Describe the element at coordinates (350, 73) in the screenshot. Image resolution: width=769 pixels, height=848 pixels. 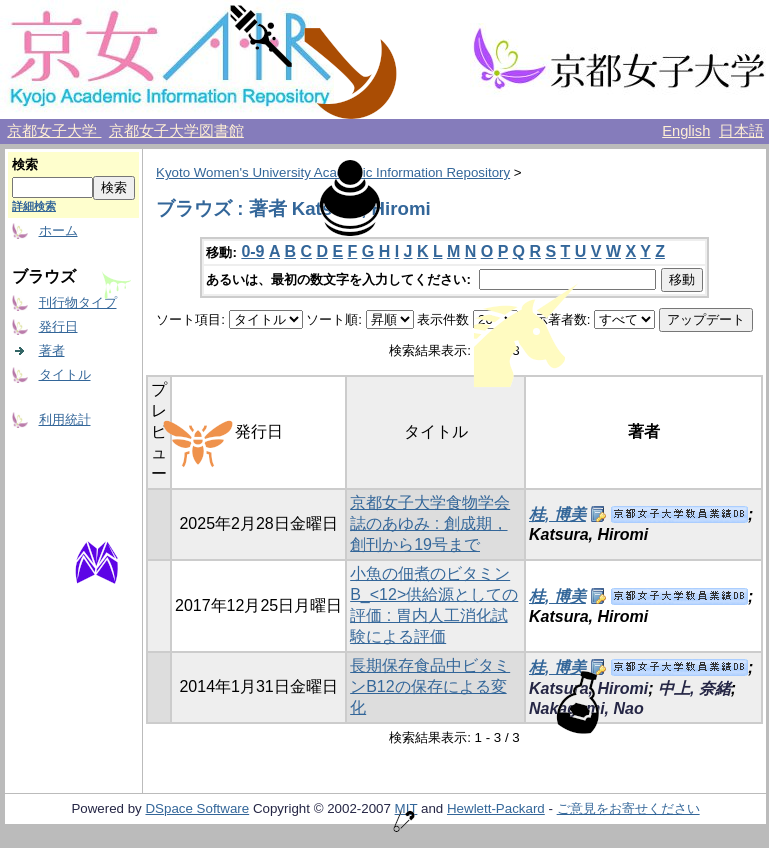
I see `select crescent blade weapon in game inventory` at that location.